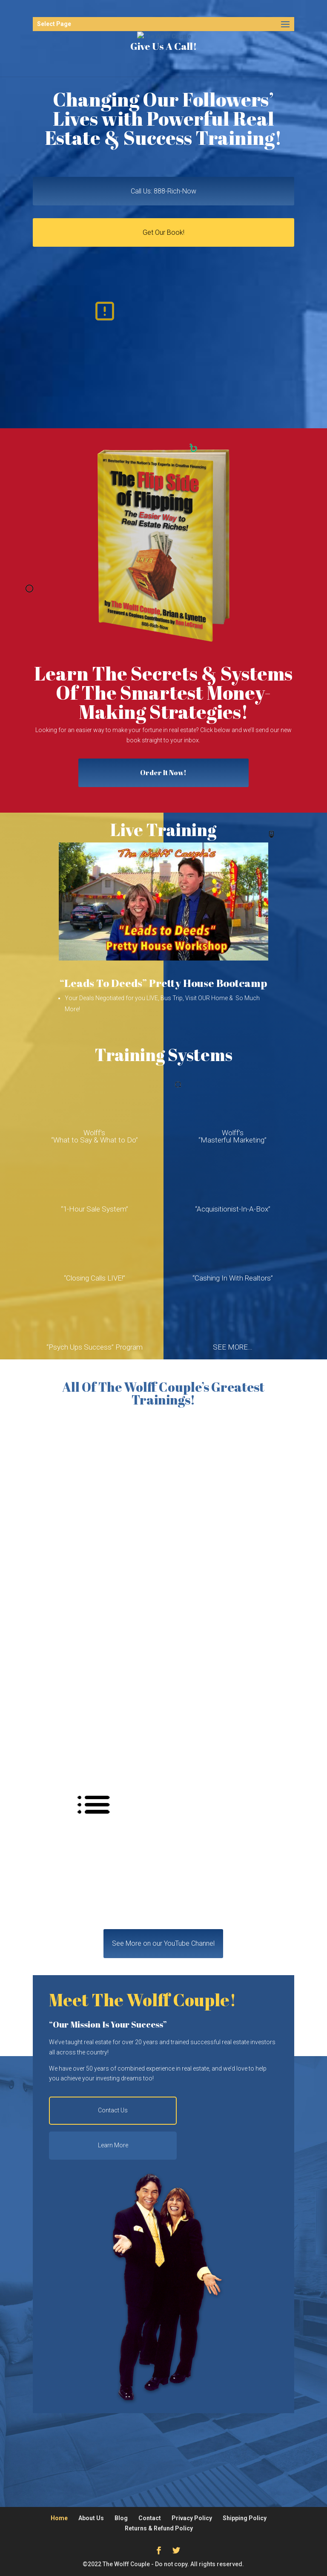 This screenshot has width=327, height=2576. Describe the element at coordinates (178, 1085) in the screenshot. I see `remove item from selection` at that location.